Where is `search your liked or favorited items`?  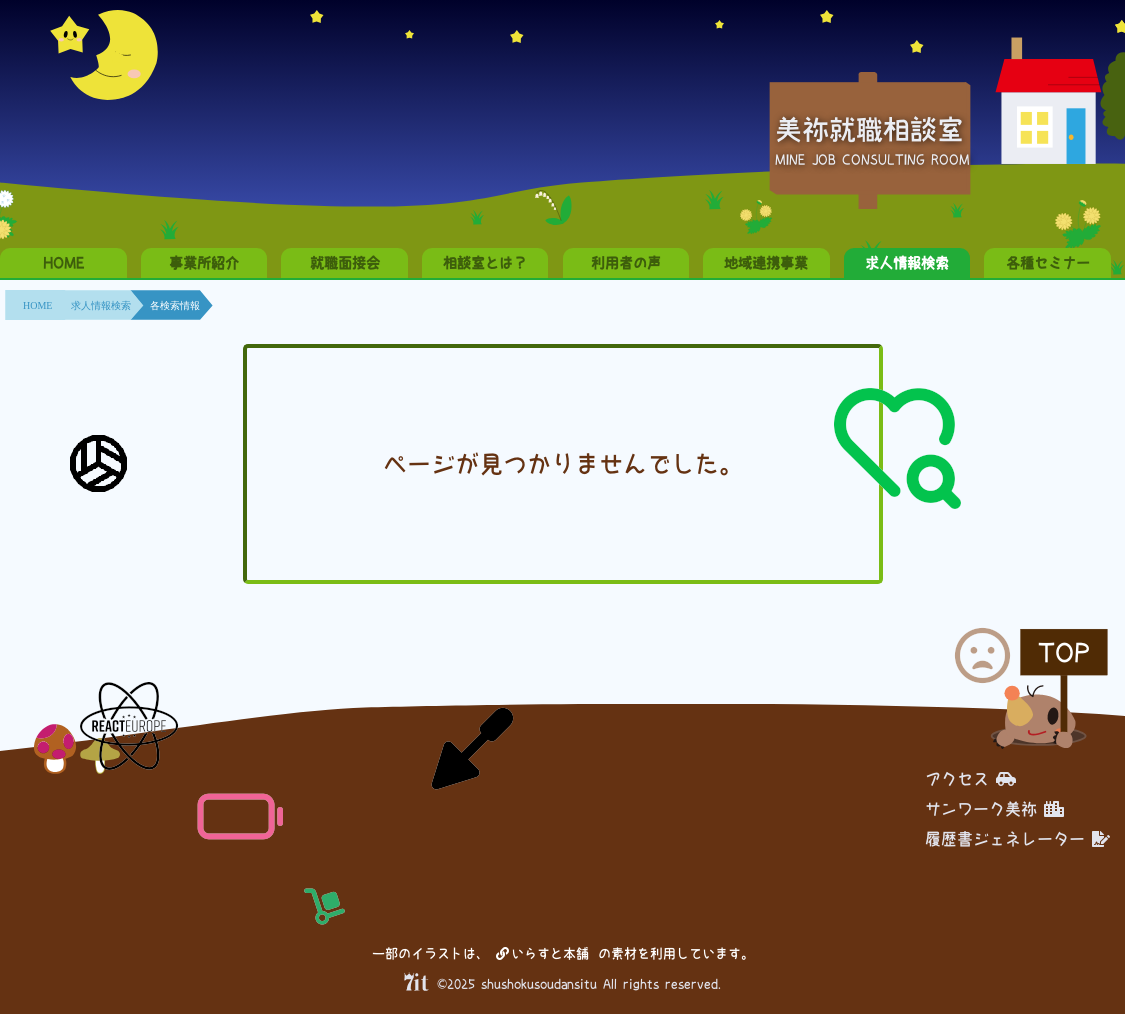
search your liked or favorited items is located at coordinates (894, 442).